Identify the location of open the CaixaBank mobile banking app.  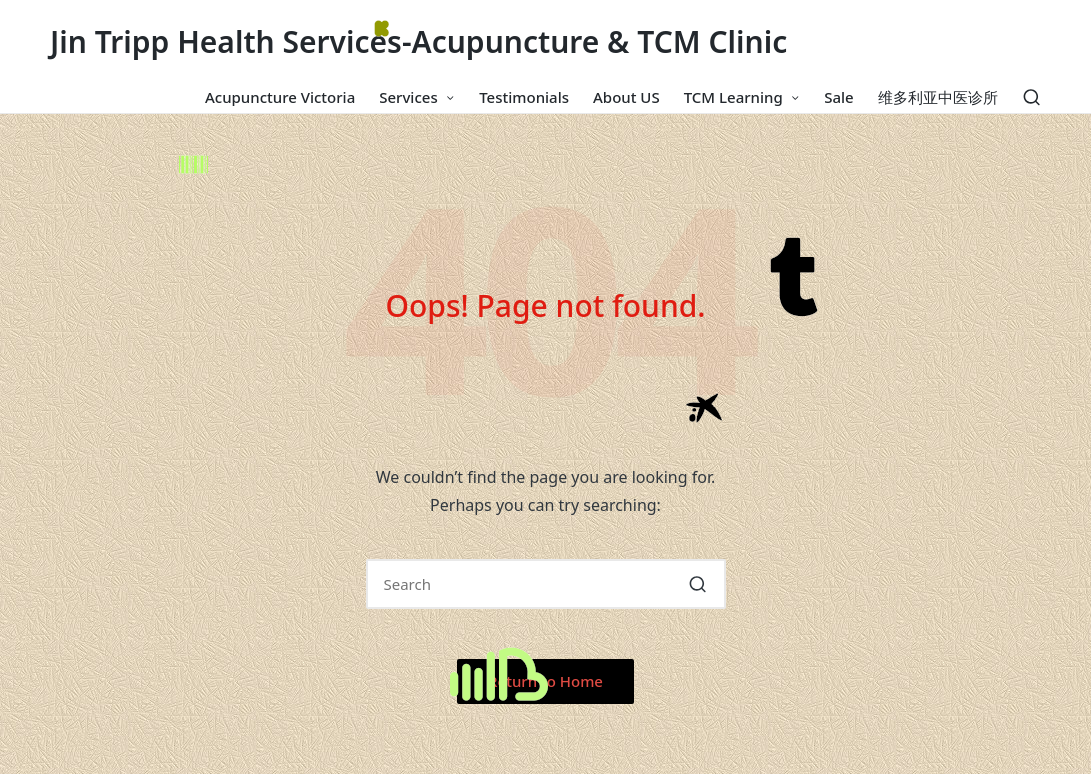
(704, 408).